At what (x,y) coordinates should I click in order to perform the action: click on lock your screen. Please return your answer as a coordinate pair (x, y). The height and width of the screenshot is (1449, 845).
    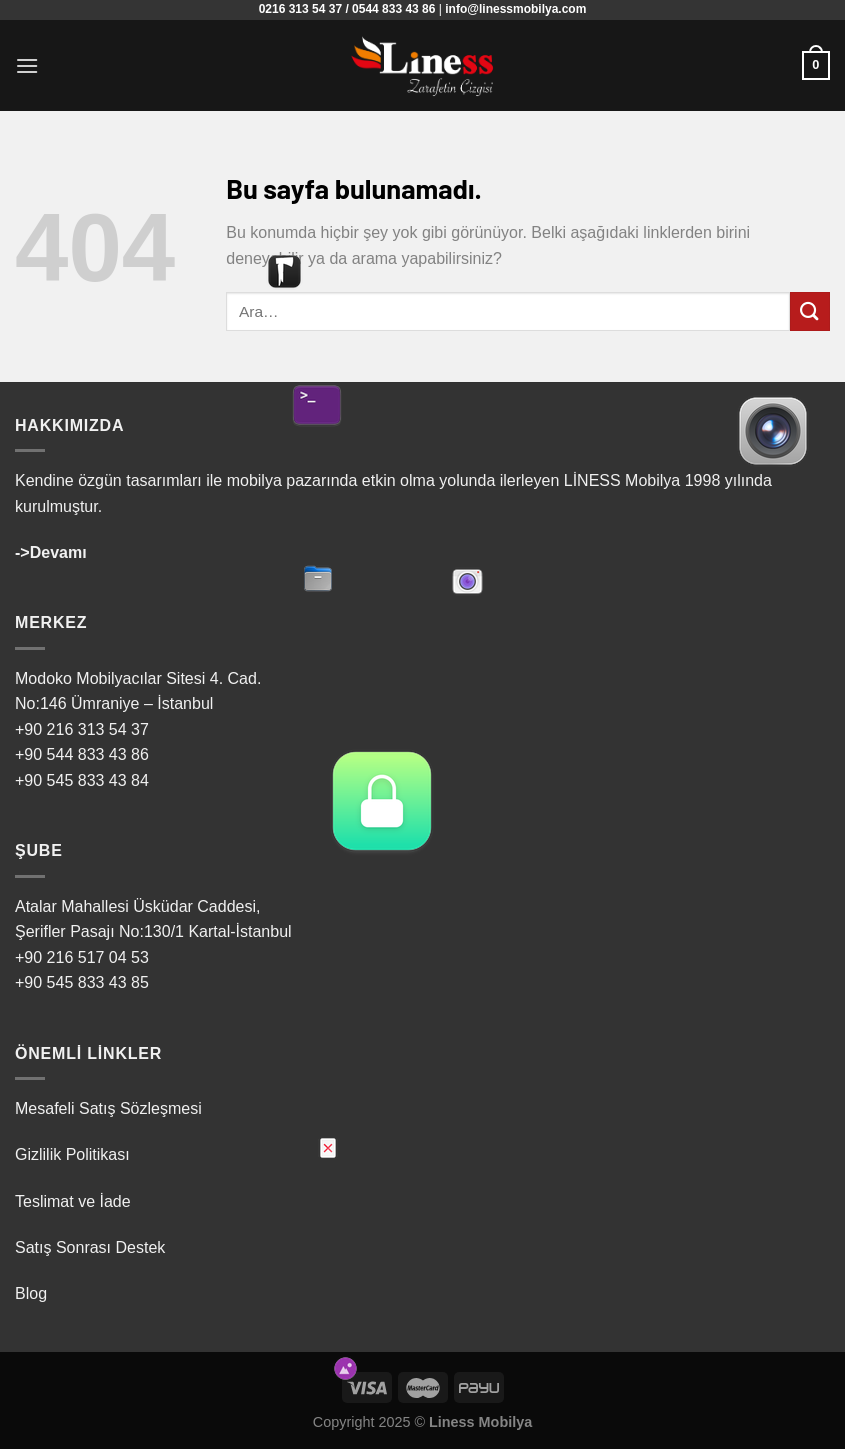
    Looking at the image, I should click on (382, 801).